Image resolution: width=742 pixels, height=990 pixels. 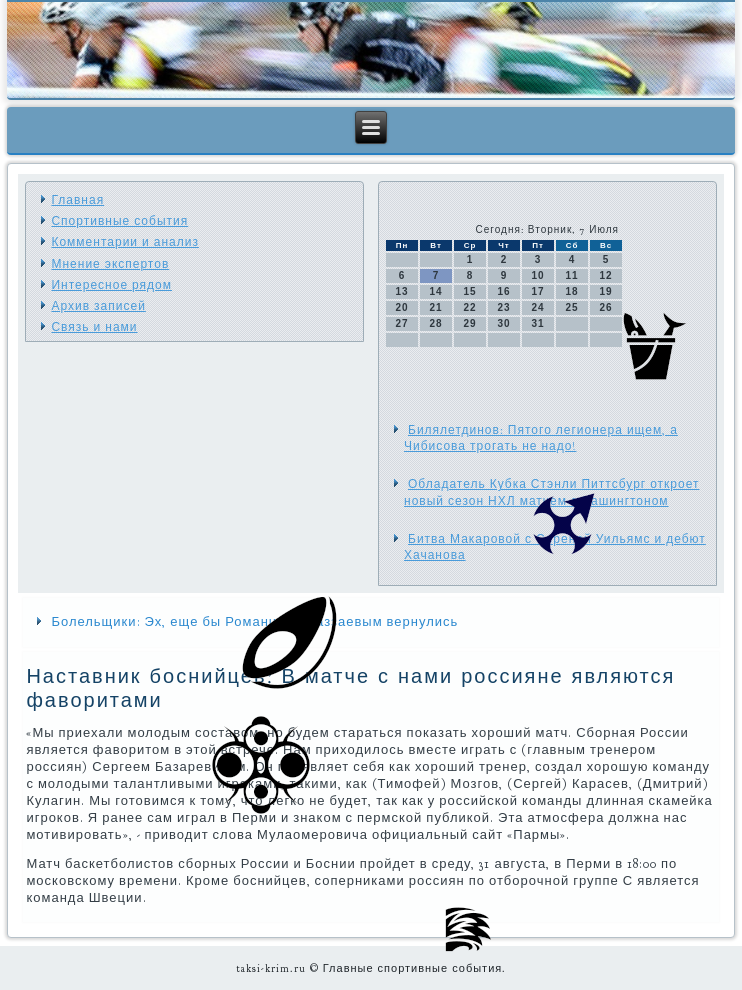 I want to click on decorative abstract shape or pattern element, so click(x=261, y=765).